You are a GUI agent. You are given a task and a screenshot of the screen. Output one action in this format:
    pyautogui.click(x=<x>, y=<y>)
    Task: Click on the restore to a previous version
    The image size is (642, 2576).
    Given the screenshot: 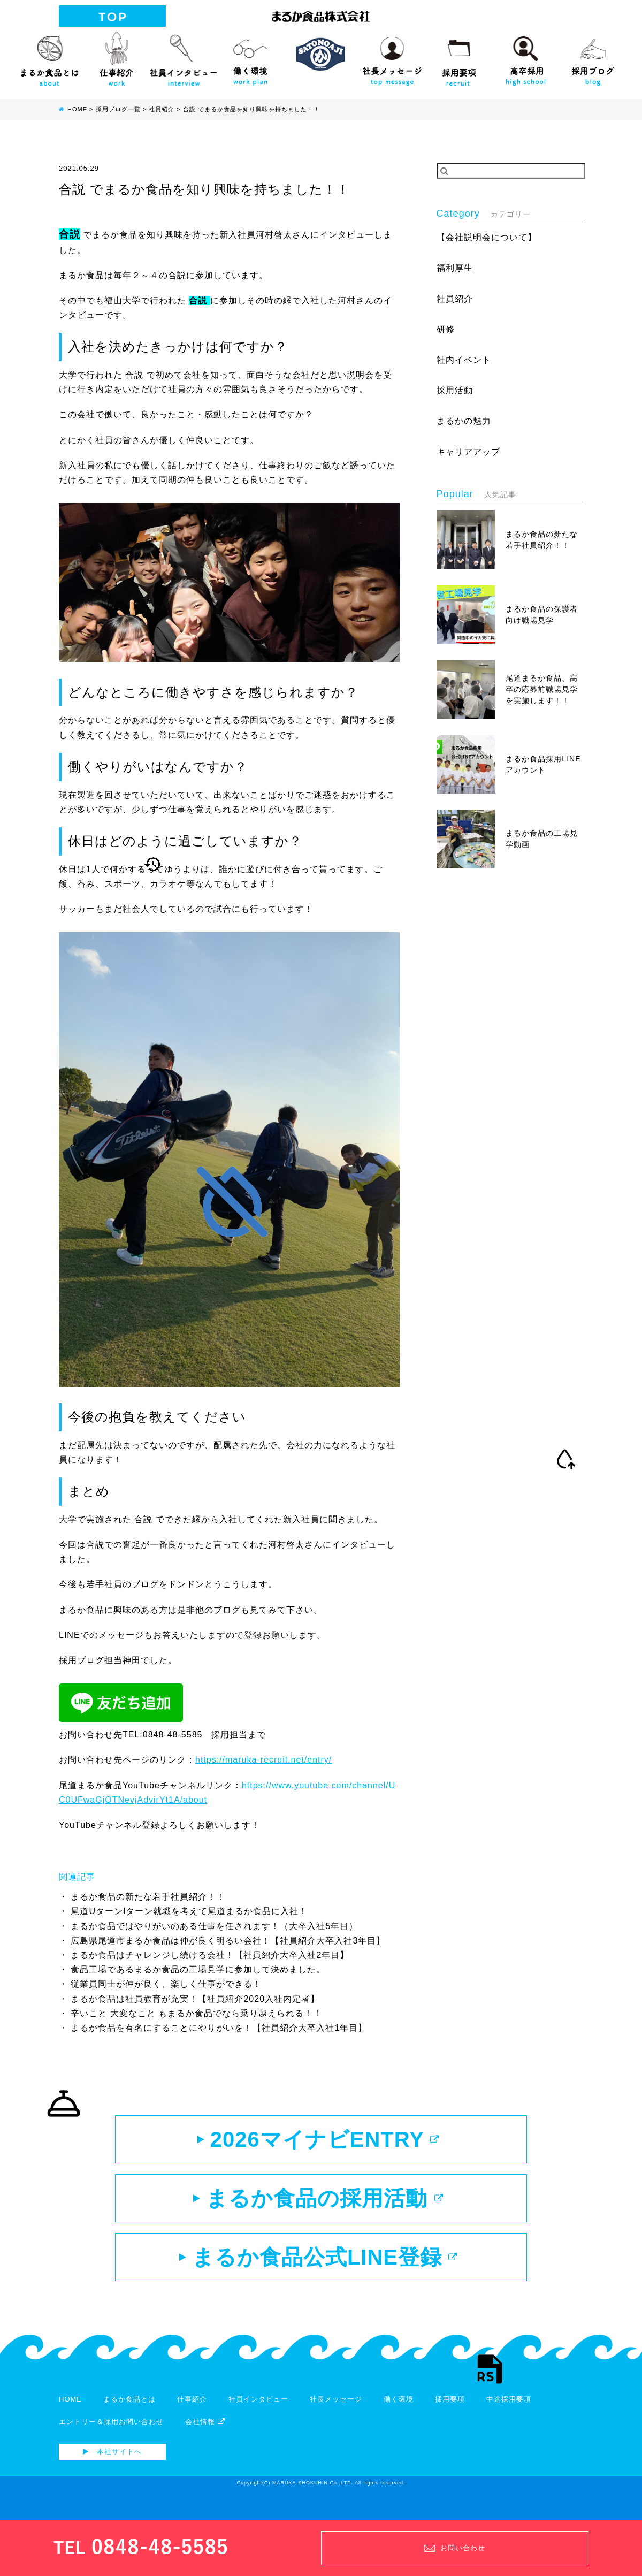 What is the action you would take?
    pyautogui.click(x=152, y=864)
    